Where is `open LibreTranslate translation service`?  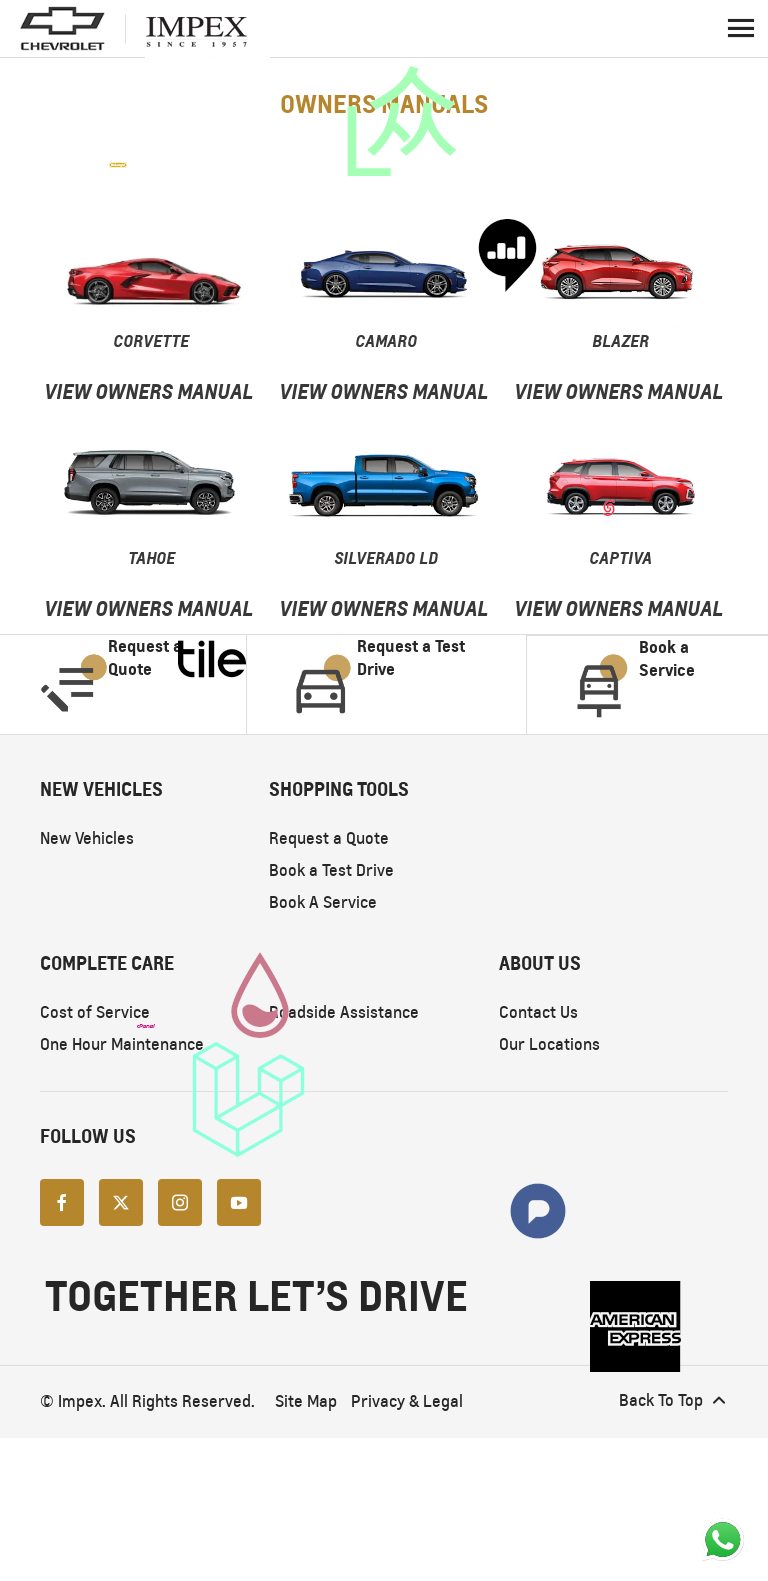 open LibreTranslate translation service is located at coordinates (402, 121).